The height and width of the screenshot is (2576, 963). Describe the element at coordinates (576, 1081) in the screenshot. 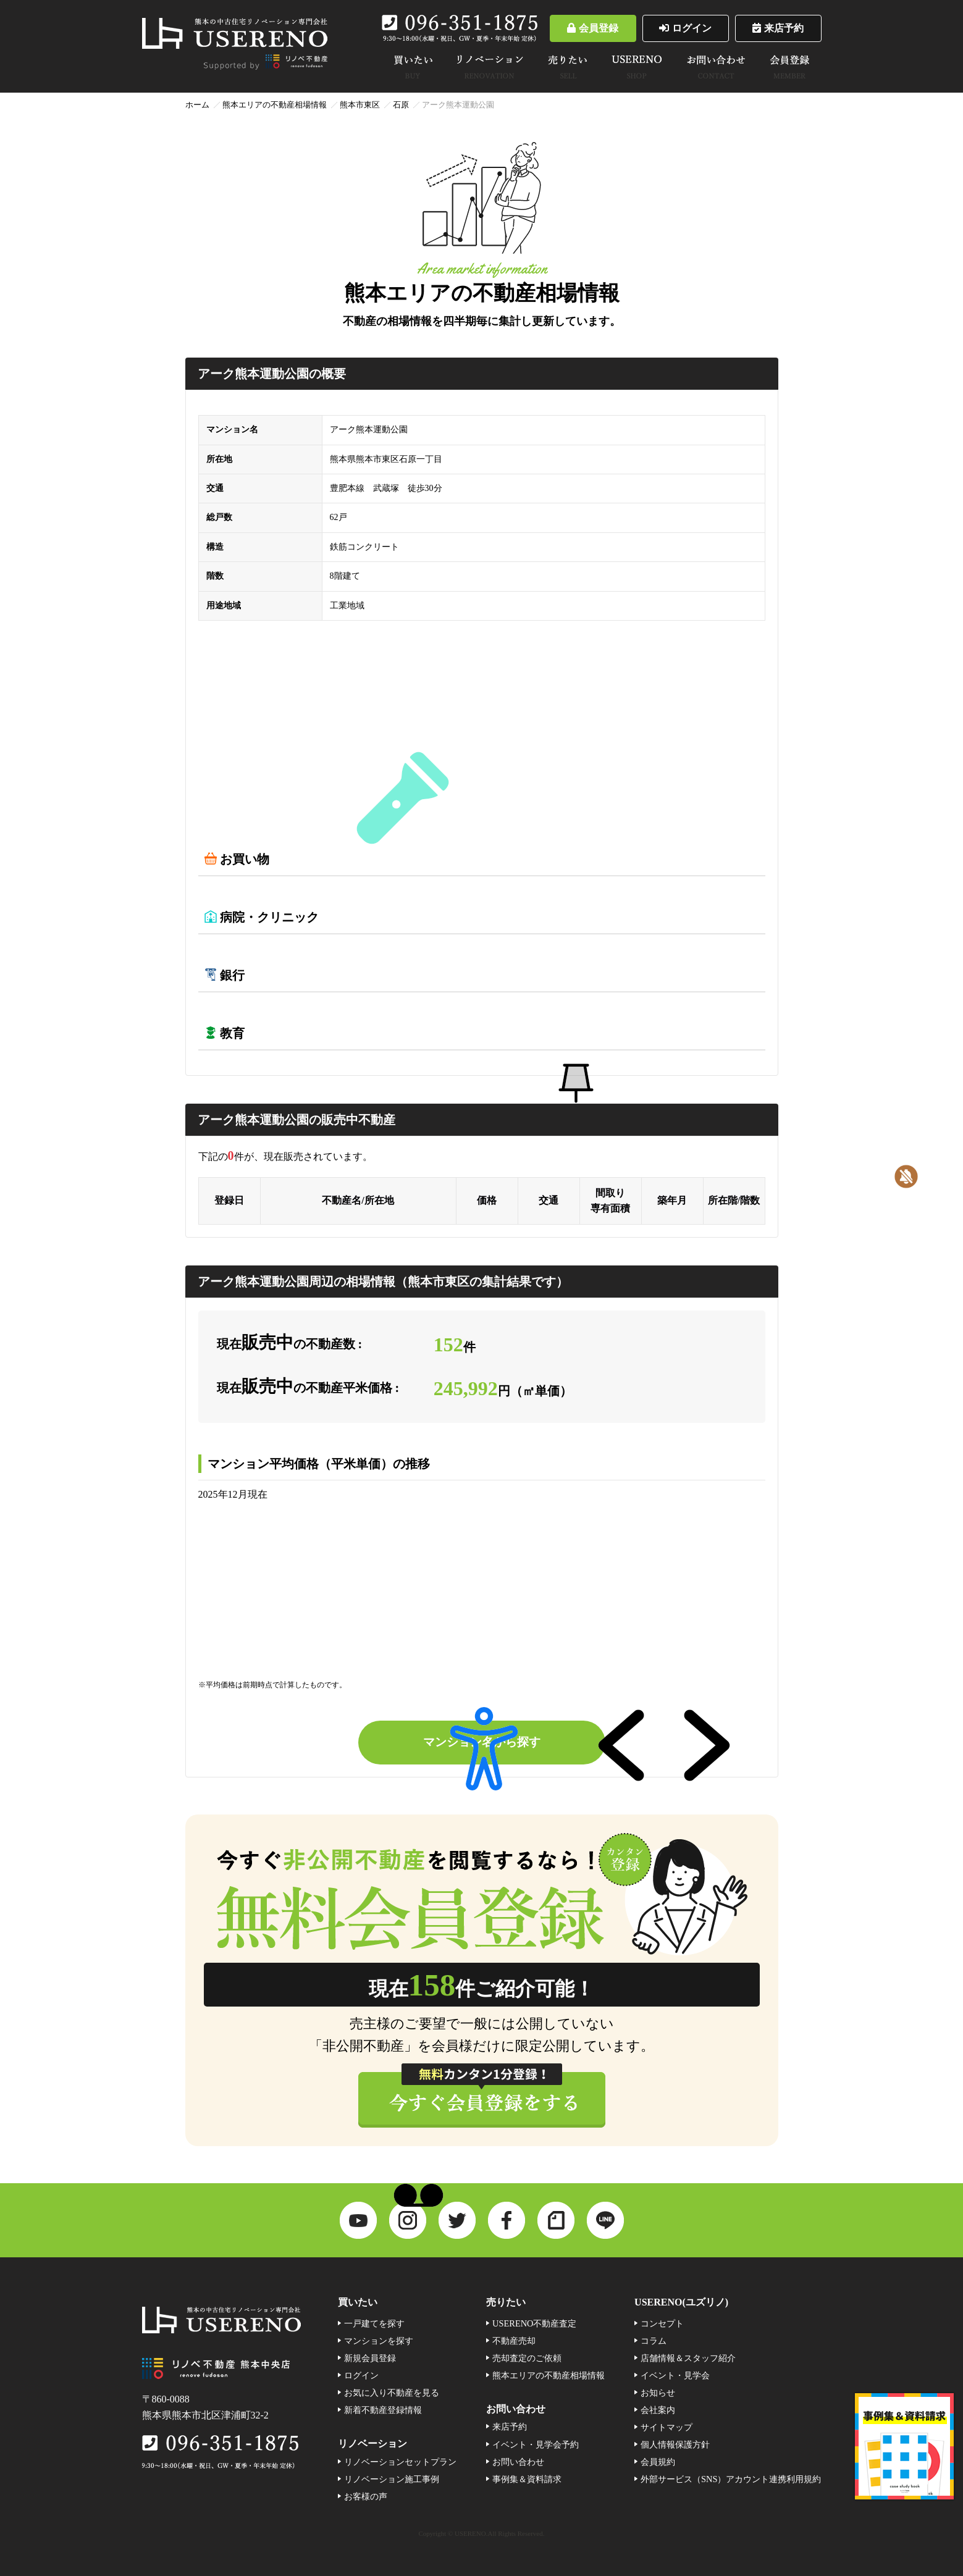

I see `pin an item to keep it visible` at that location.